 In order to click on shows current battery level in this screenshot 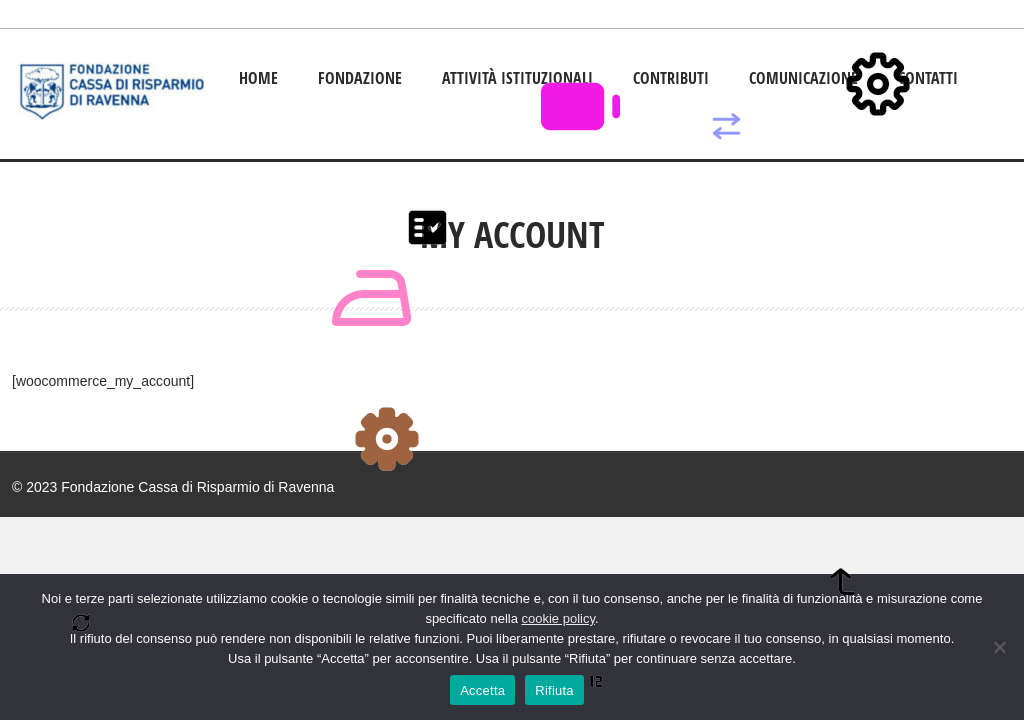, I will do `click(580, 106)`.